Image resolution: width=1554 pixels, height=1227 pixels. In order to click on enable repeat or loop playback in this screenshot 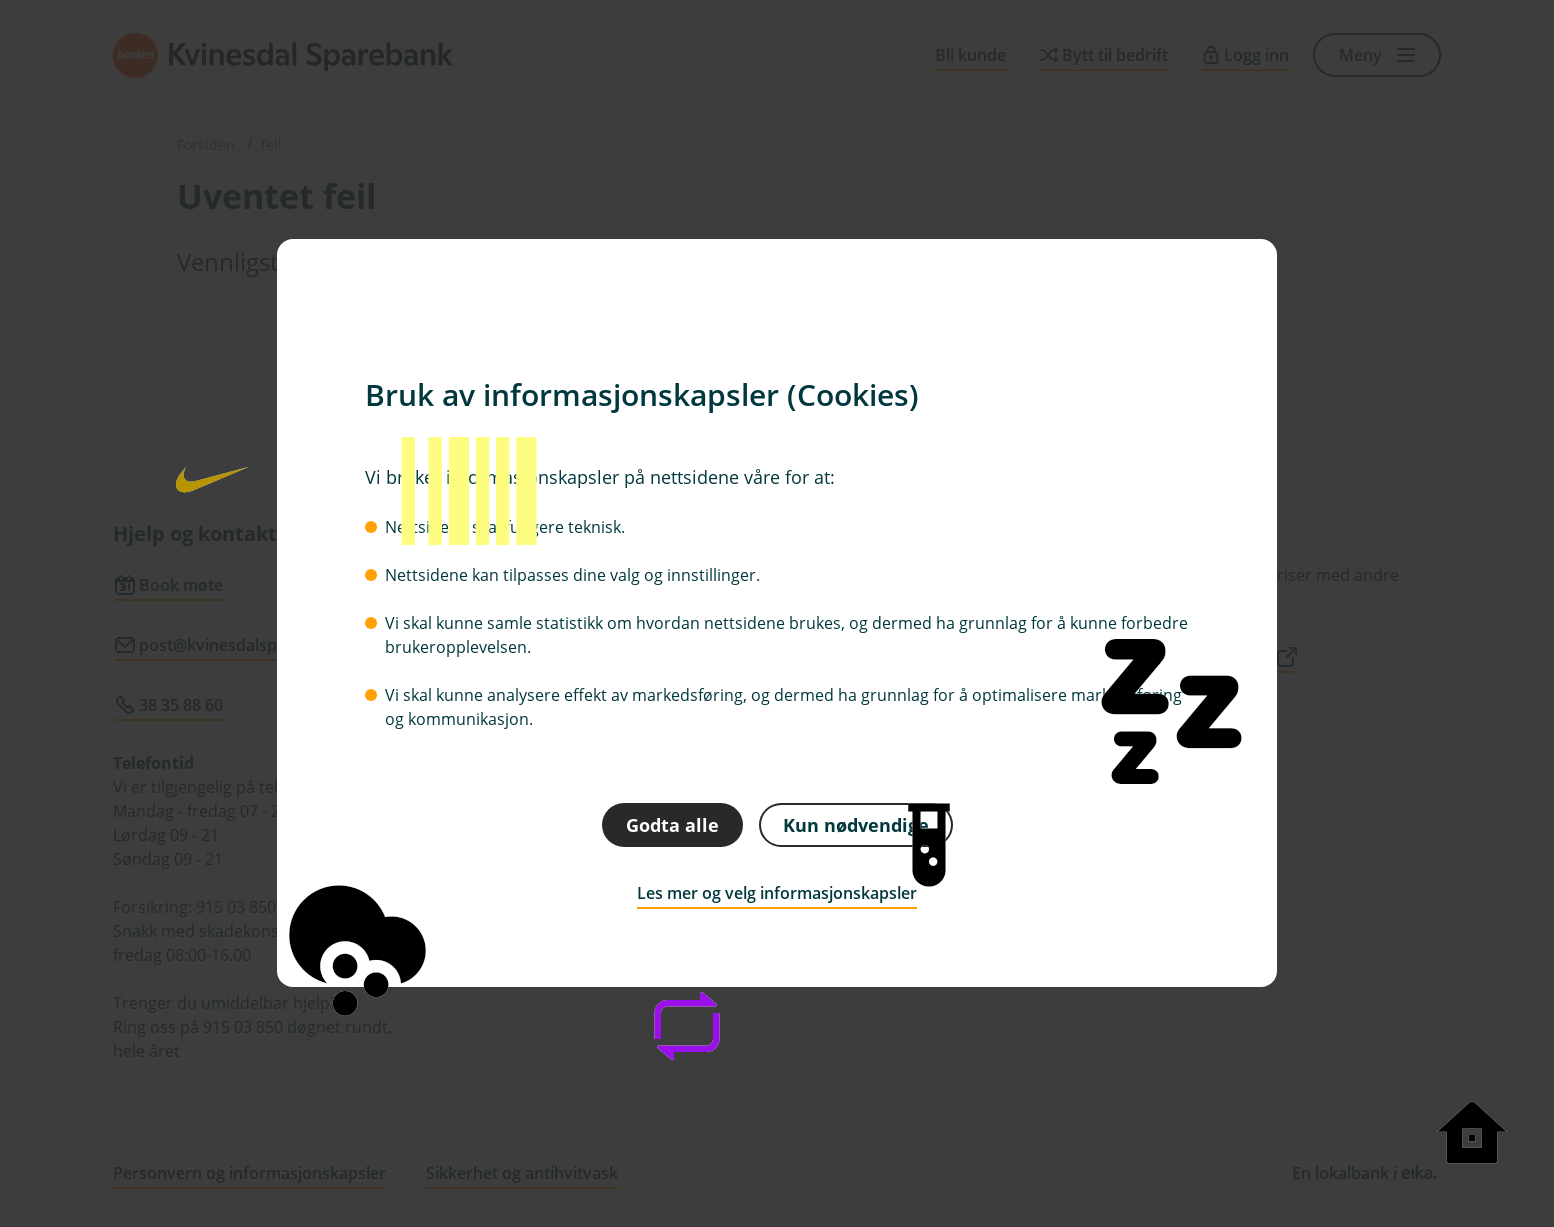, I will do `click(687, 1026)`.